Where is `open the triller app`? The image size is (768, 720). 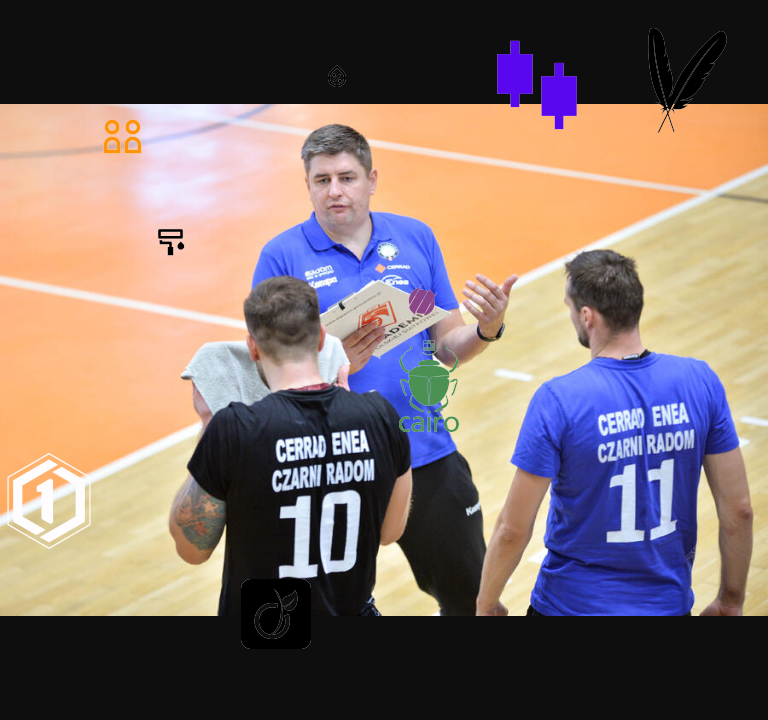
open the triller app is located at coordinates (423, 301).